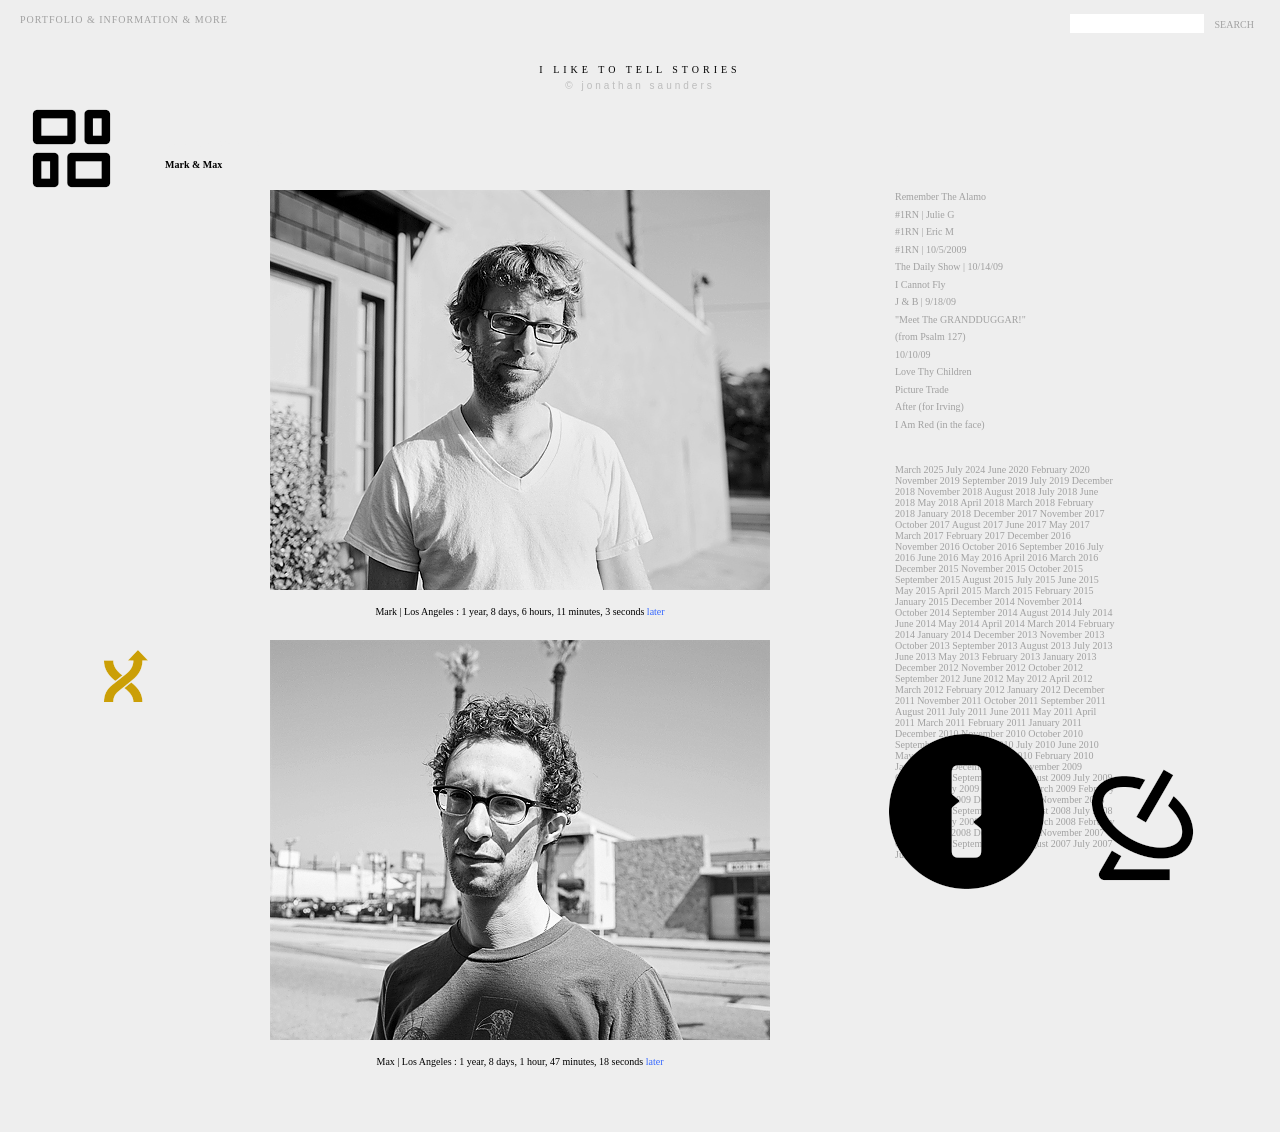 The width and height of the screenshot is (1280, 1132). Describe the element at coordinates (966, 811) in the screenshot. I see `open 1Password app` at that location.